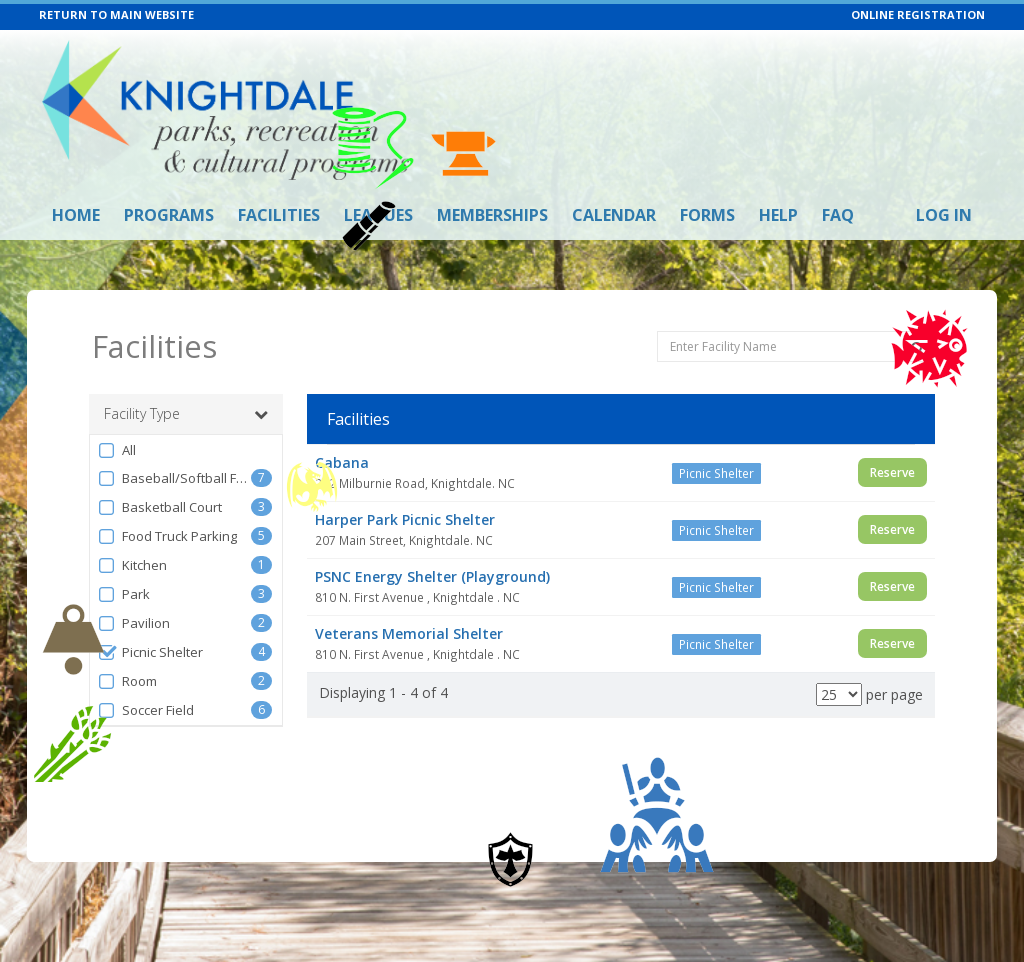 This screenshot has height=962, width=1024. Describe the element at coordinates (72, 743) in the screenshot. I see `select asparagus as an ingredient` at that location.